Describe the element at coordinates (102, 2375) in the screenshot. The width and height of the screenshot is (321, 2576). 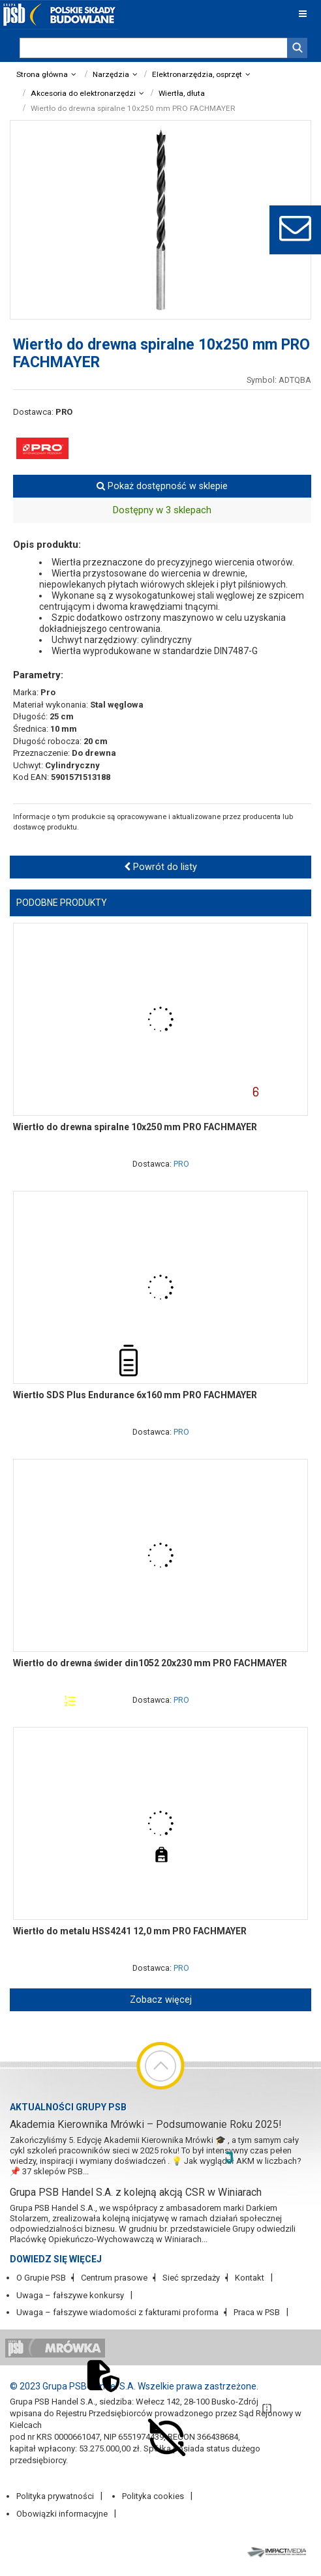
I see `indicates a protected or secure file` at that location.